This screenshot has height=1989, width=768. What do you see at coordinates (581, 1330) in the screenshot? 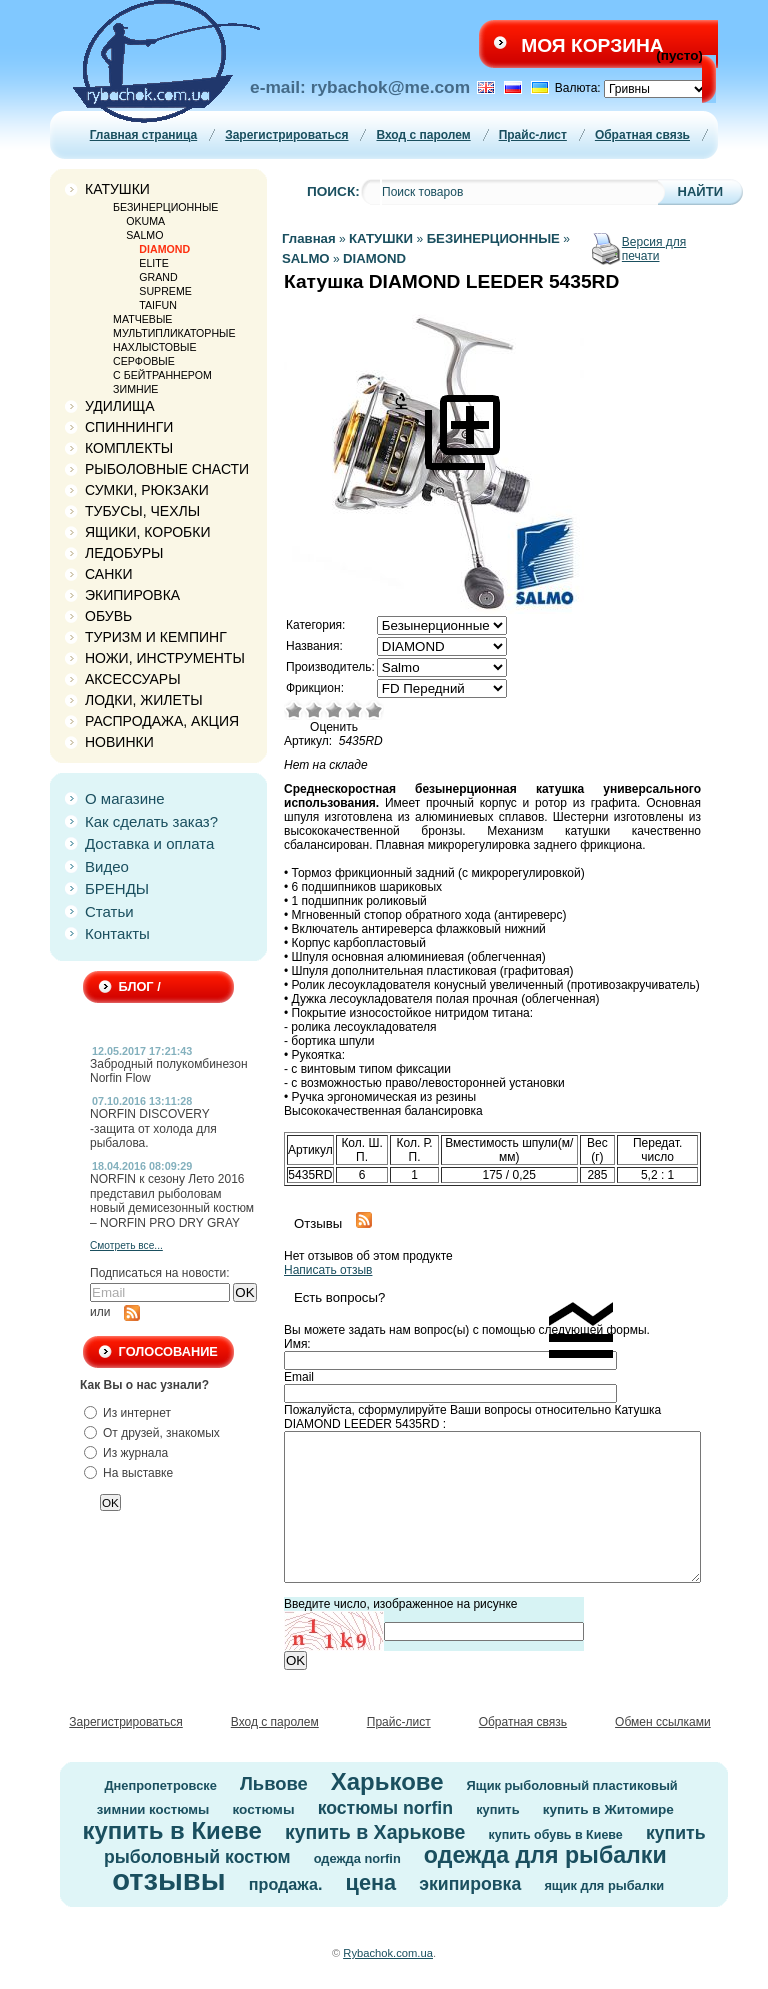
I see `toggle map legend visibility` at bounding box center [581, 1330].